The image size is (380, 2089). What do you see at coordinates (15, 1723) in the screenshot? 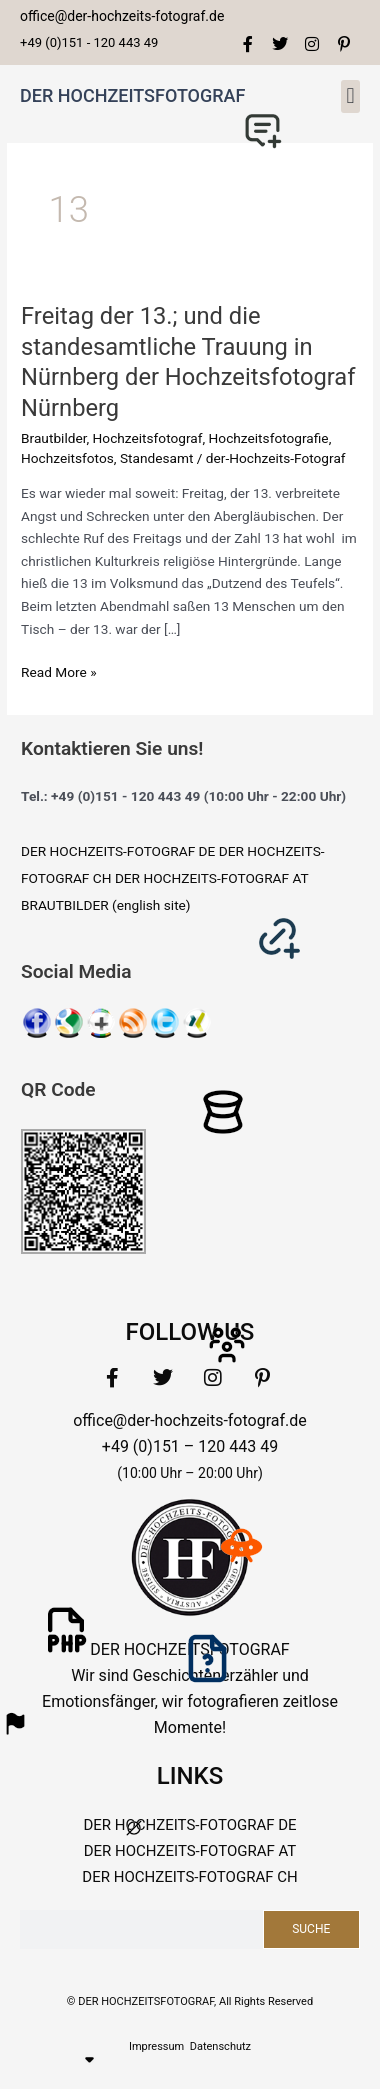
I see `flag or mark an item for follow-up` at bounding box center [15, 1723].